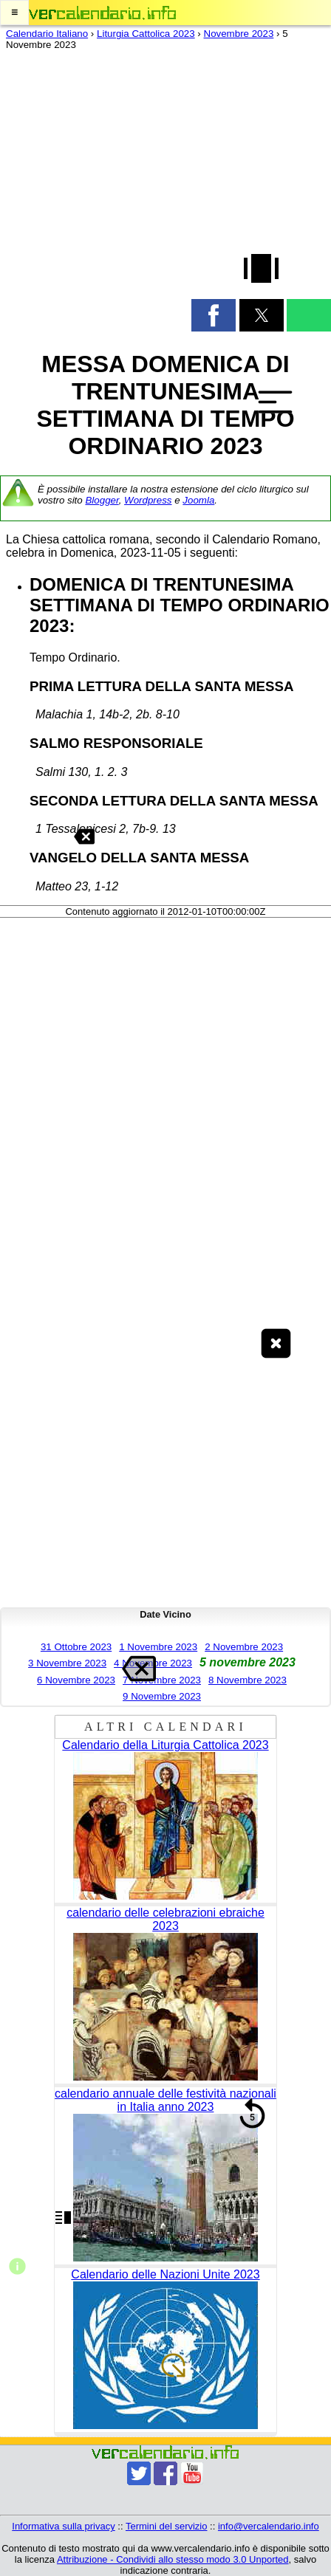 Image resolution: width=331 pixels, height=2576 pixels. I want to click on toggle vertical split view layout, so click(63, 2217).